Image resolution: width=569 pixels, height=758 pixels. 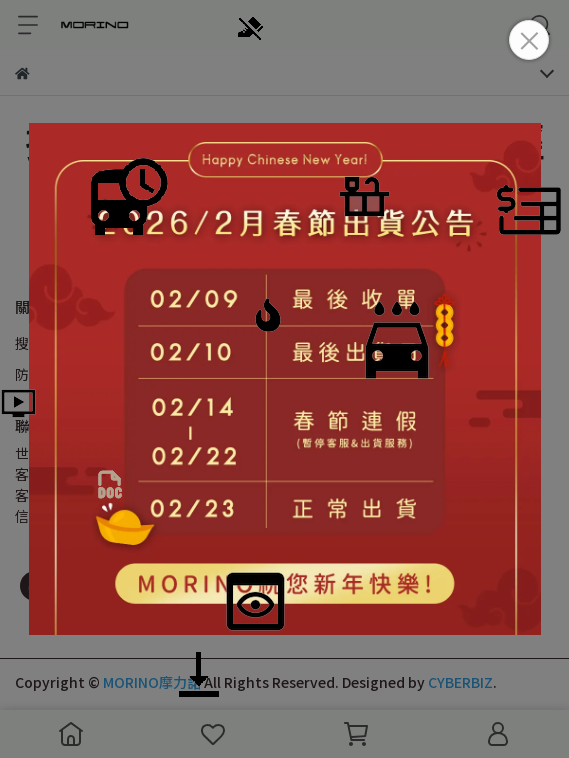 What do you see at coordinates (530, 211) in the screenshot?
I see `view or manage invoices` at bounding box center [530, 211].